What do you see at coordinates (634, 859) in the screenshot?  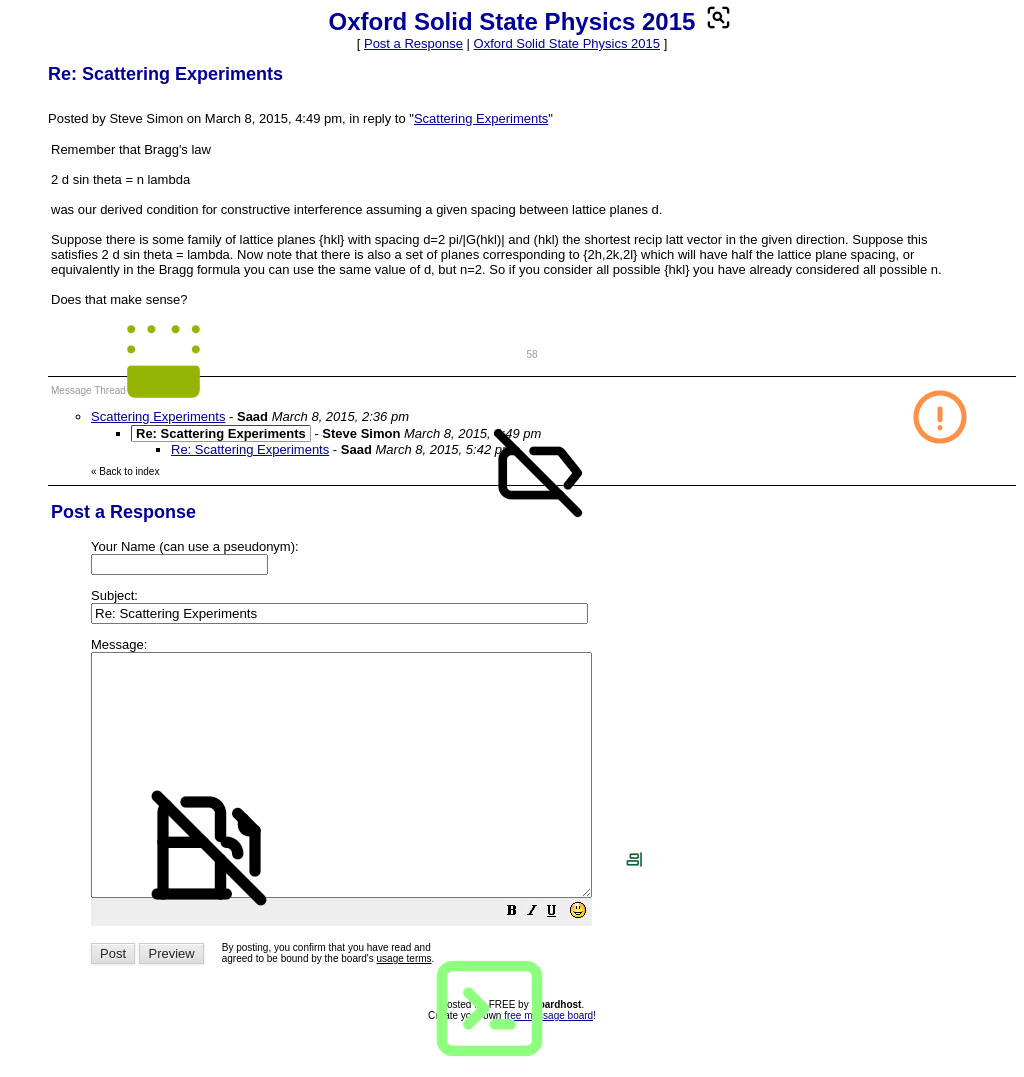 I see `align text to the right` at bounding box center [634, 859].